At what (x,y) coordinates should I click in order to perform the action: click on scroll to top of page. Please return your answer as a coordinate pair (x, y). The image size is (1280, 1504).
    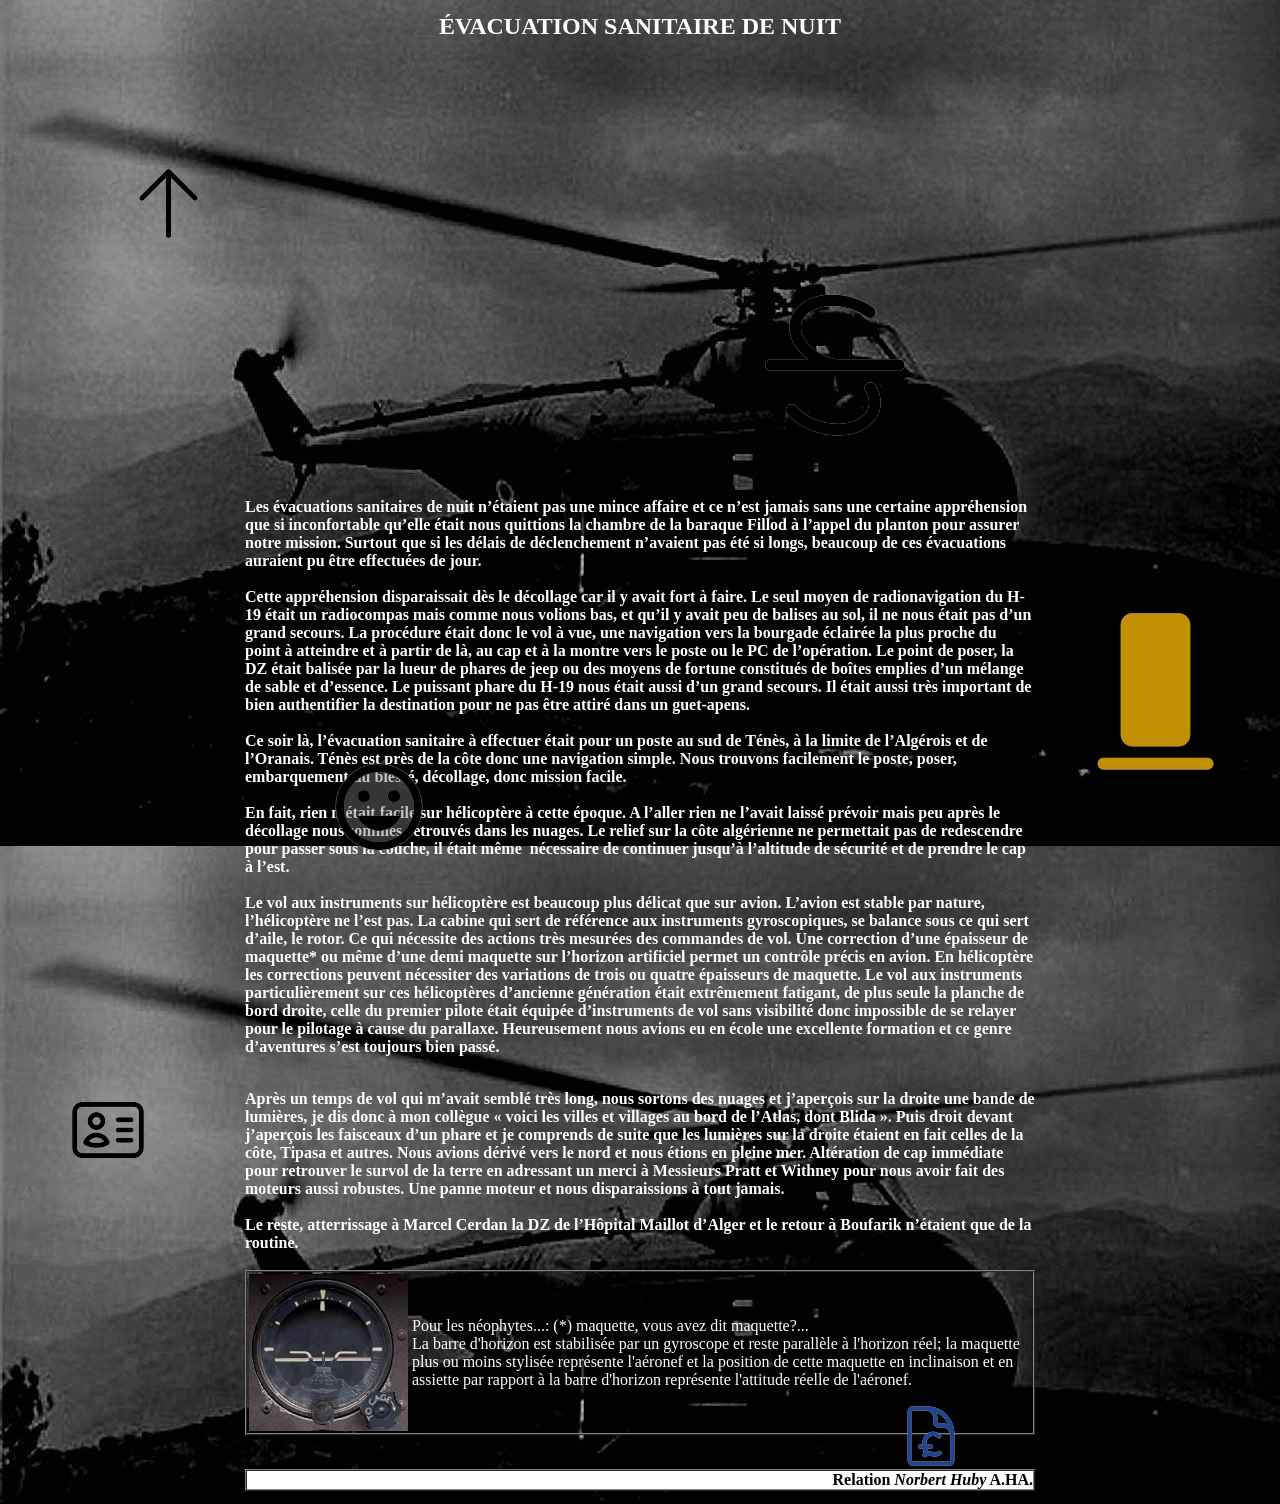
    Looking at the image, I should click on (168, 203).